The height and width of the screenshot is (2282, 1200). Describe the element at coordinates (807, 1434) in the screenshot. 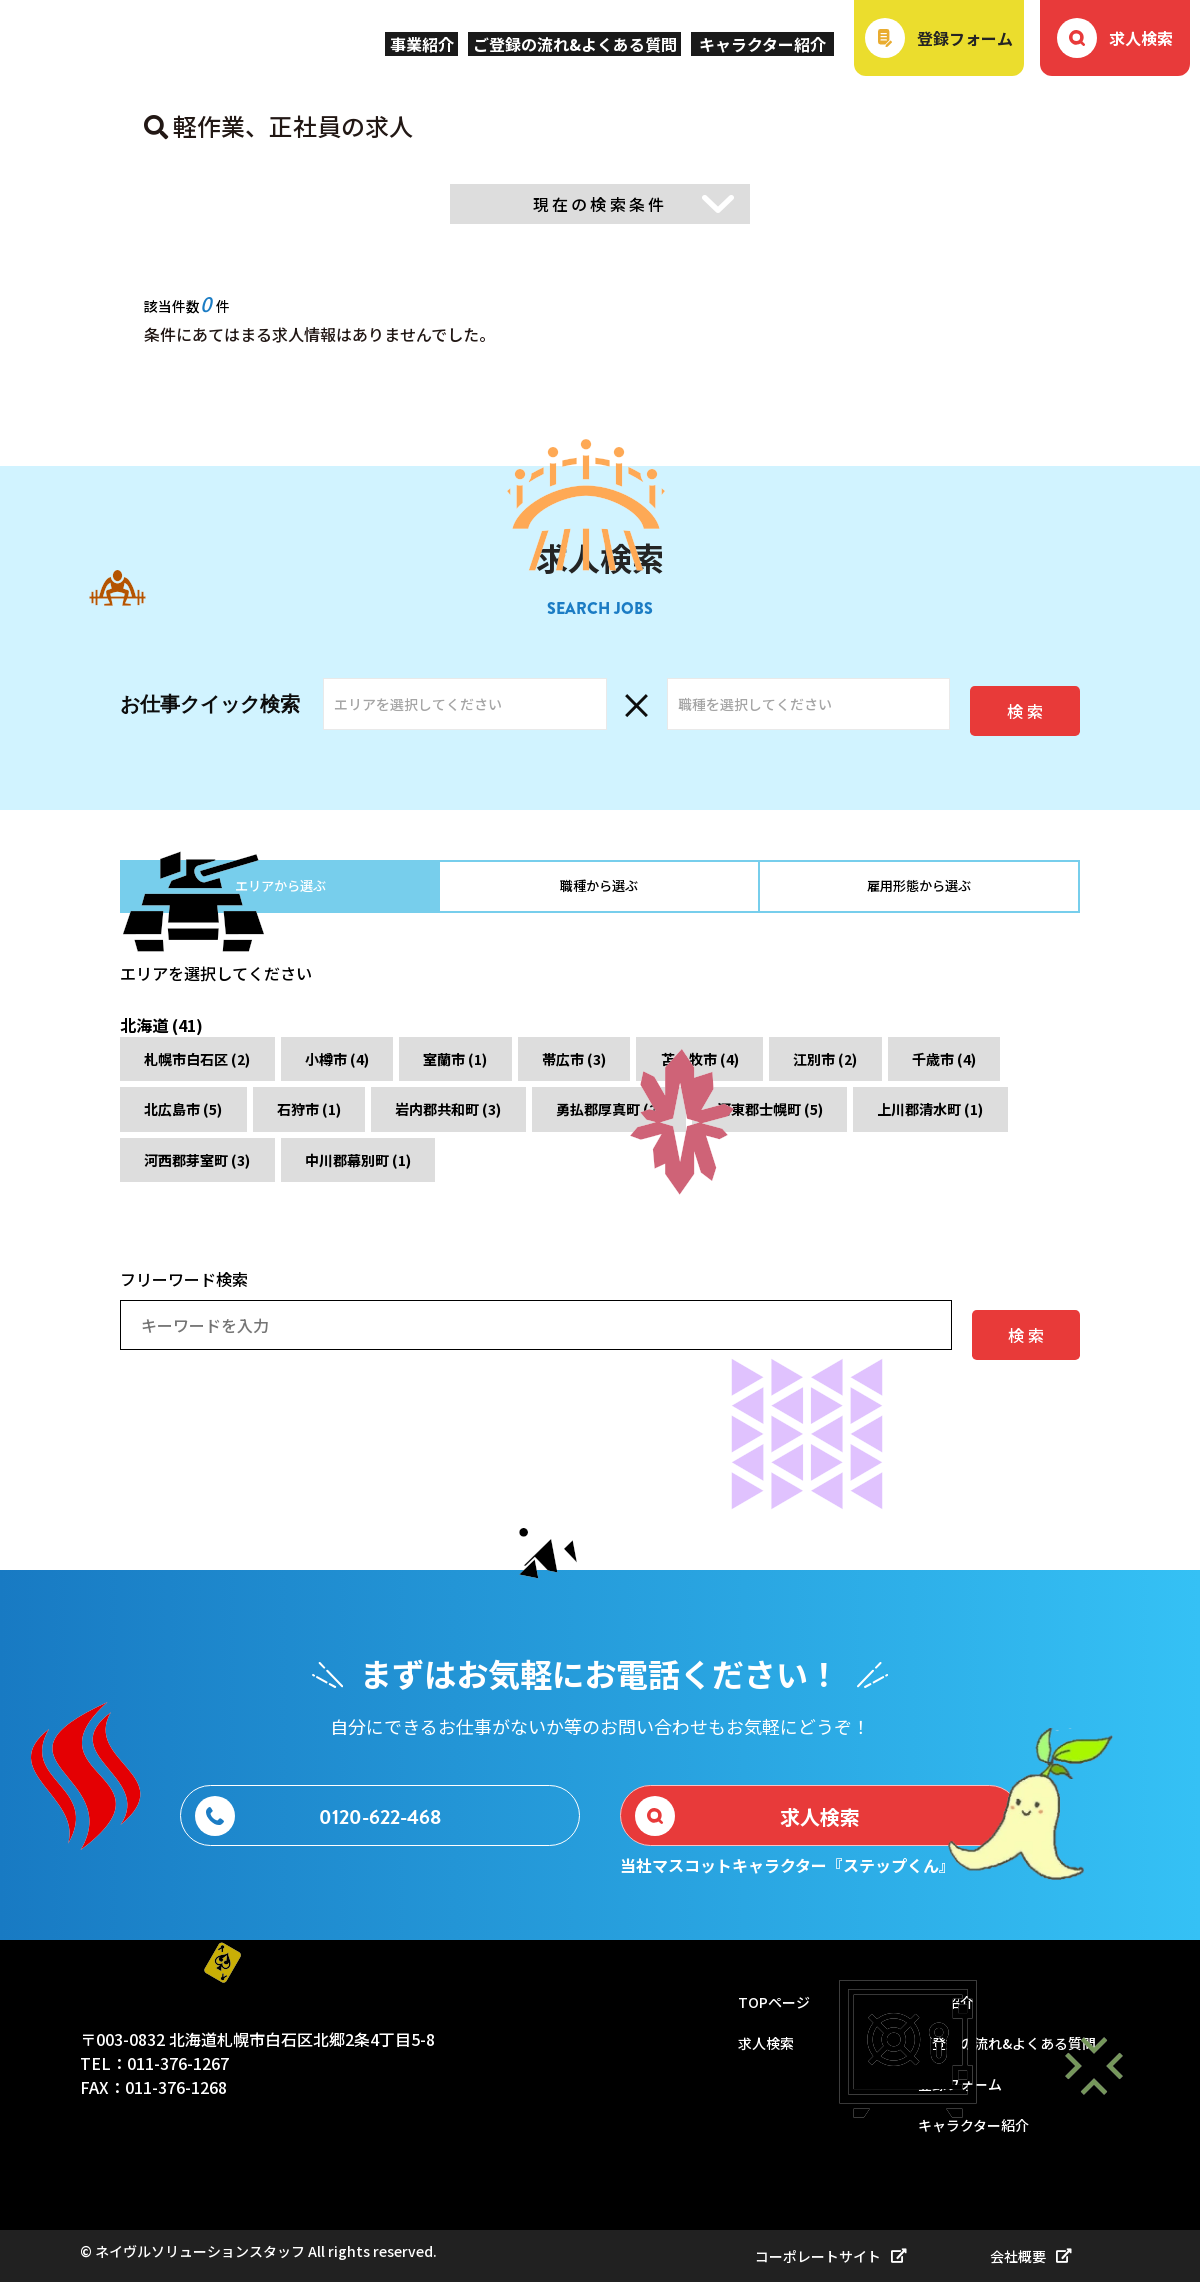

I see `decorative geometric pattern element` at that location.